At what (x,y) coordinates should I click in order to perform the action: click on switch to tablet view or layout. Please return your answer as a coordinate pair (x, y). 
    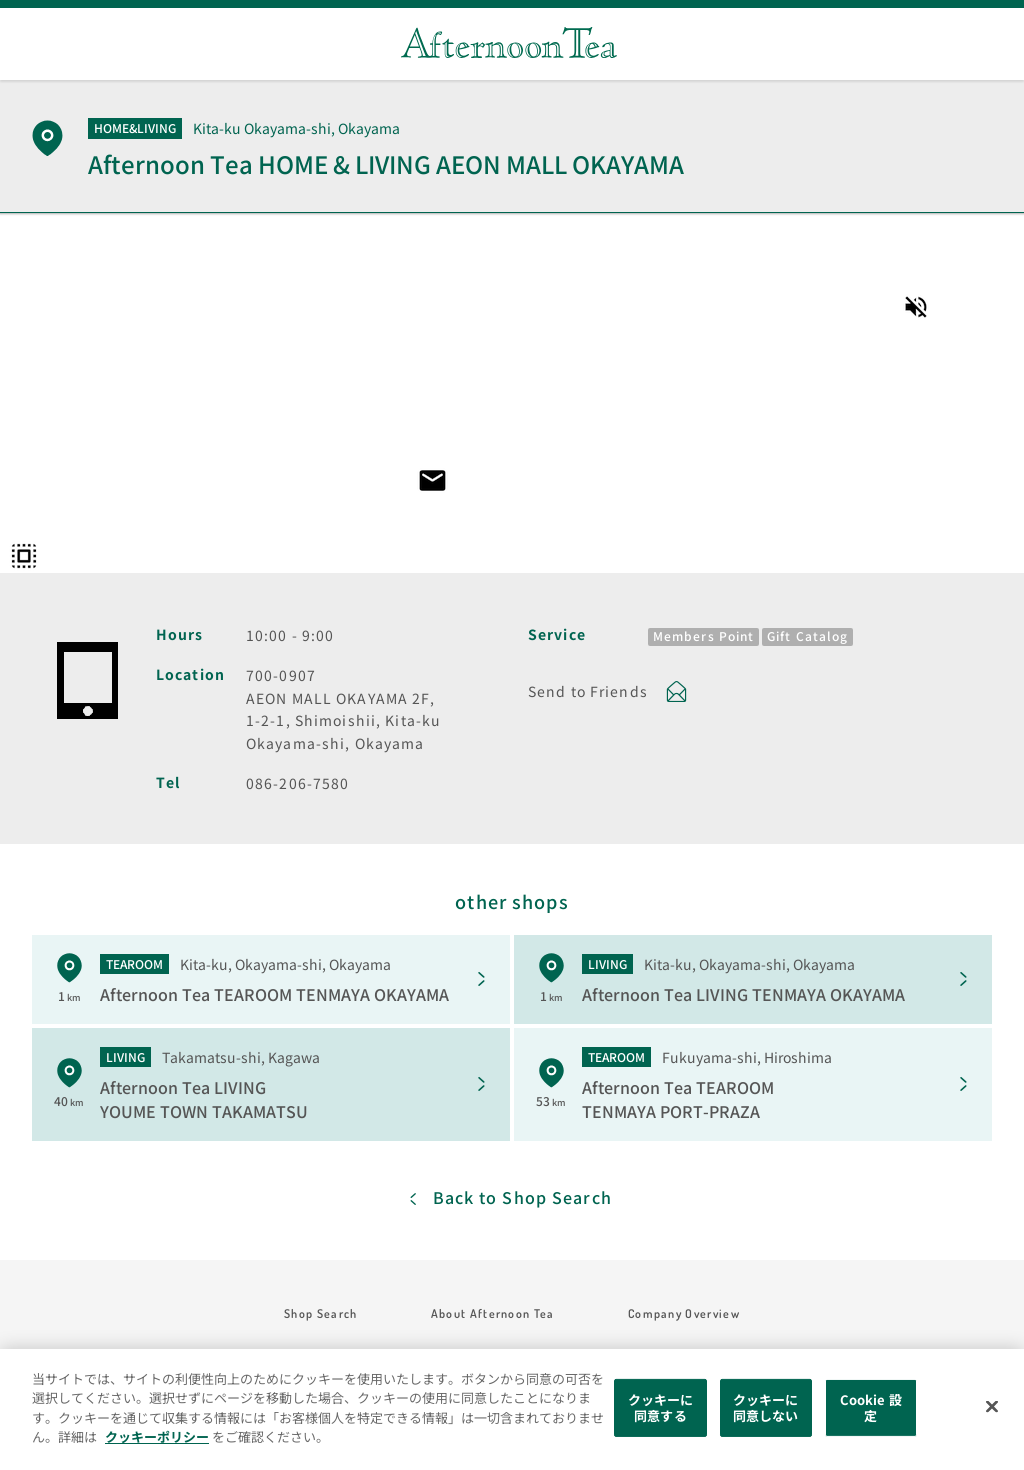
    Looking at the image, I should click on (89, 680).